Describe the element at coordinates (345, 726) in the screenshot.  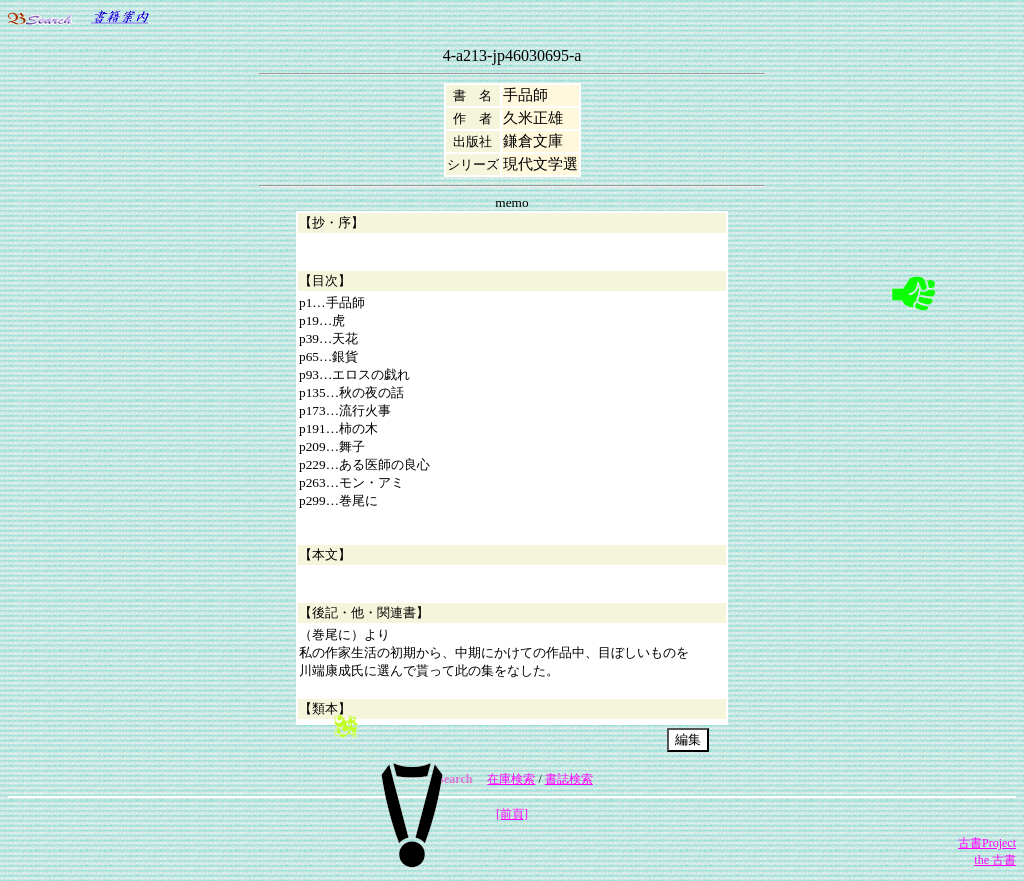
I see `indicates foam or bubbles effect in game` at that location.